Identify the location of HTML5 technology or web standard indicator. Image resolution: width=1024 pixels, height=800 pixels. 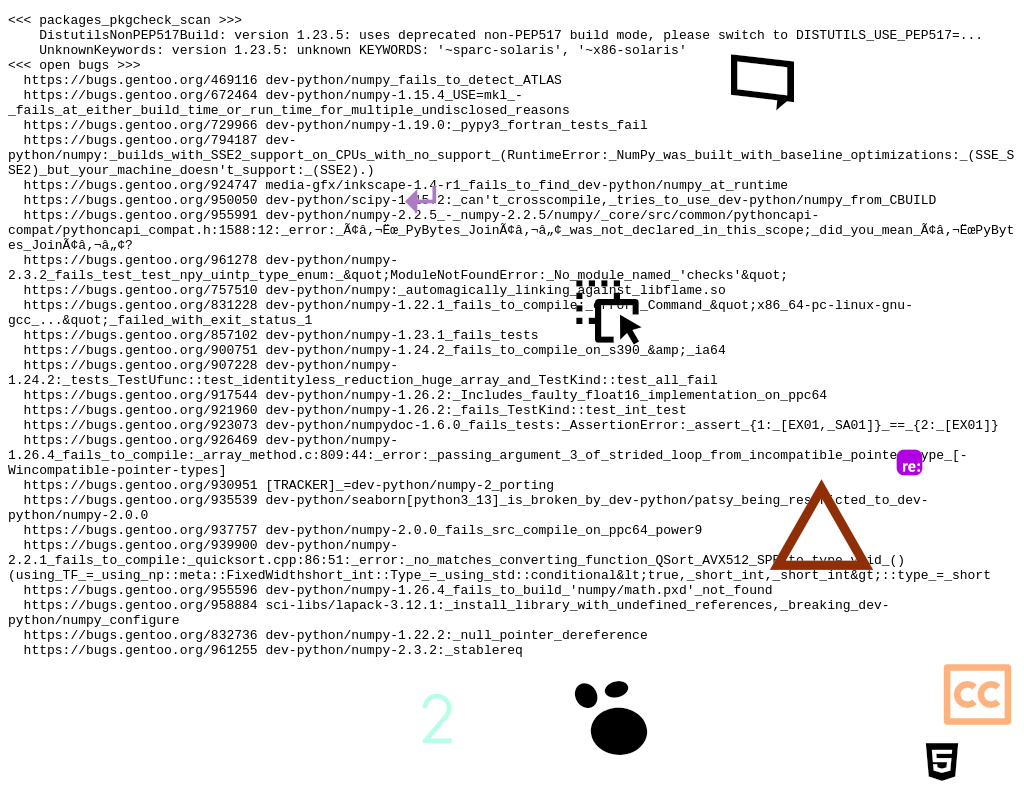
(942, 762).